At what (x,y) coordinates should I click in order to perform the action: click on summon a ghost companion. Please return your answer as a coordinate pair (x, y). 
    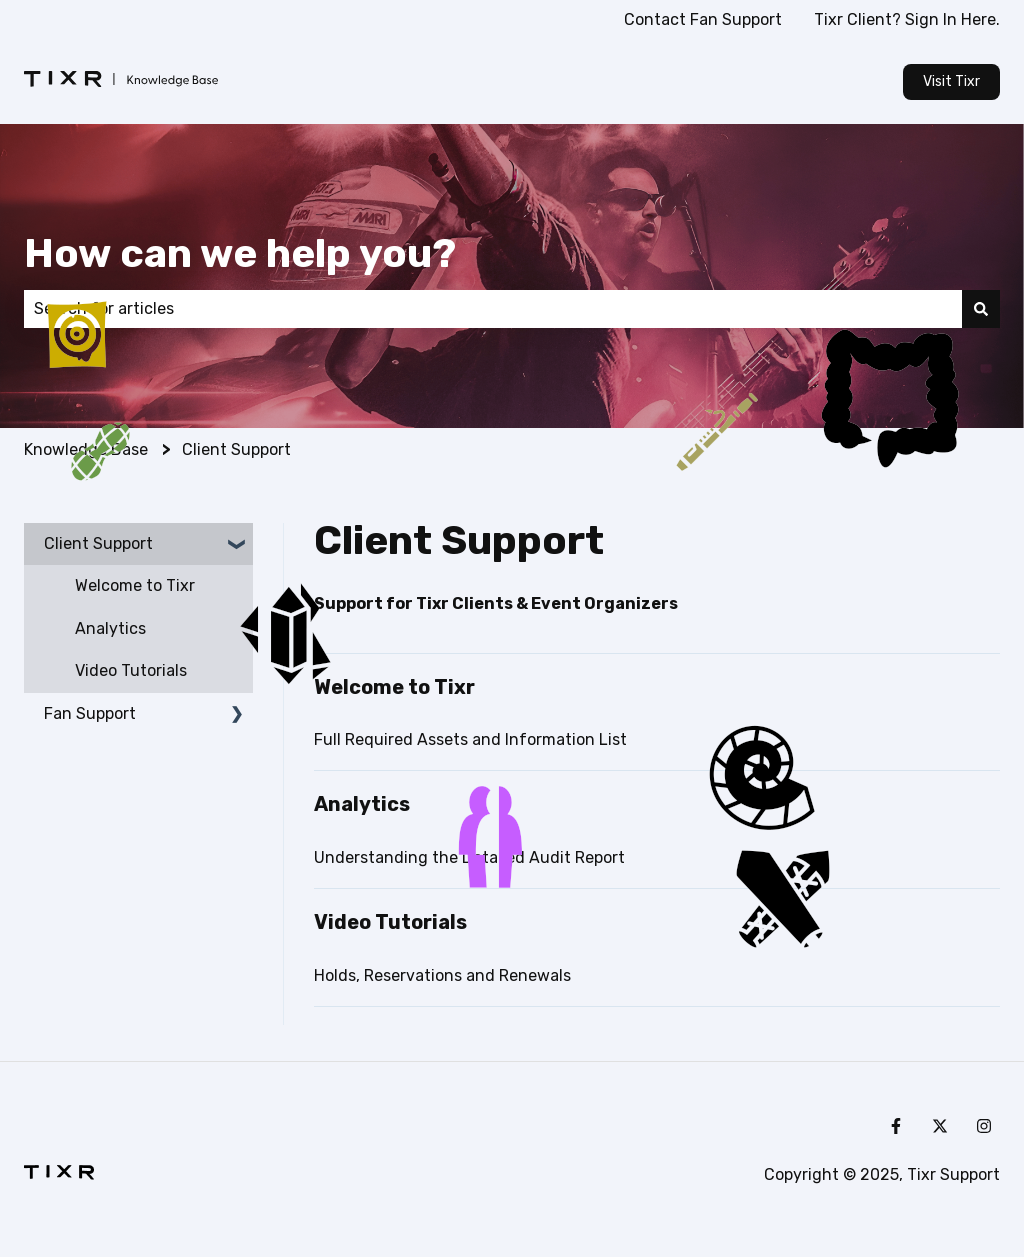
    Looking at the image, I should click on (491, 836).